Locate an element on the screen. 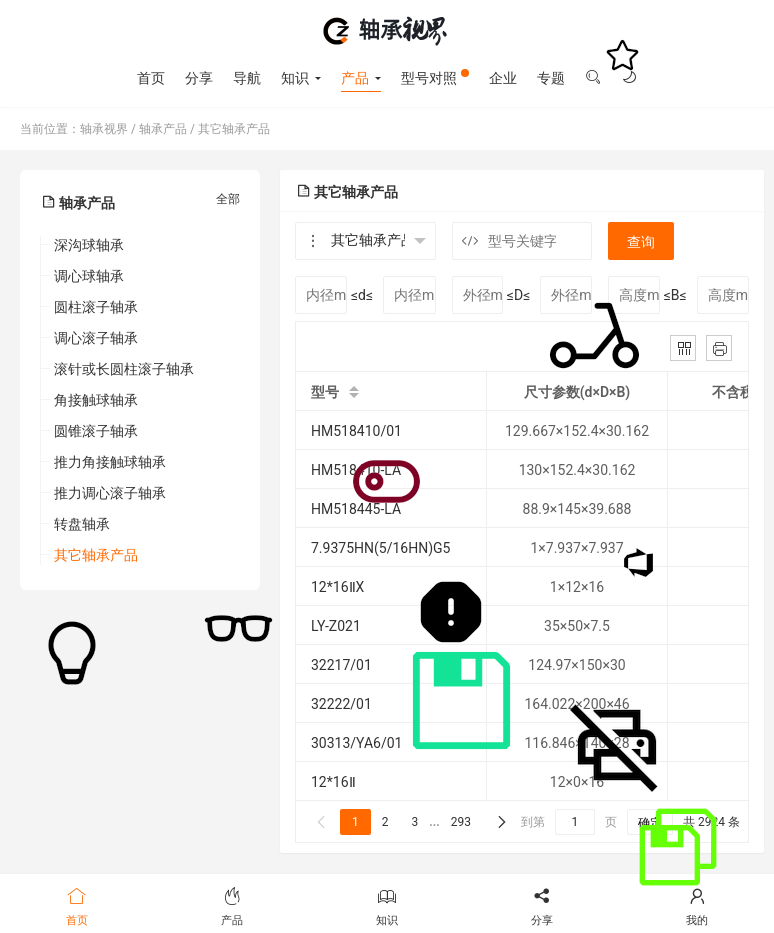 Image resolution: width=774 pixels, height=933 pixels. access tips or suggestions is located at coordinates (72, 653).